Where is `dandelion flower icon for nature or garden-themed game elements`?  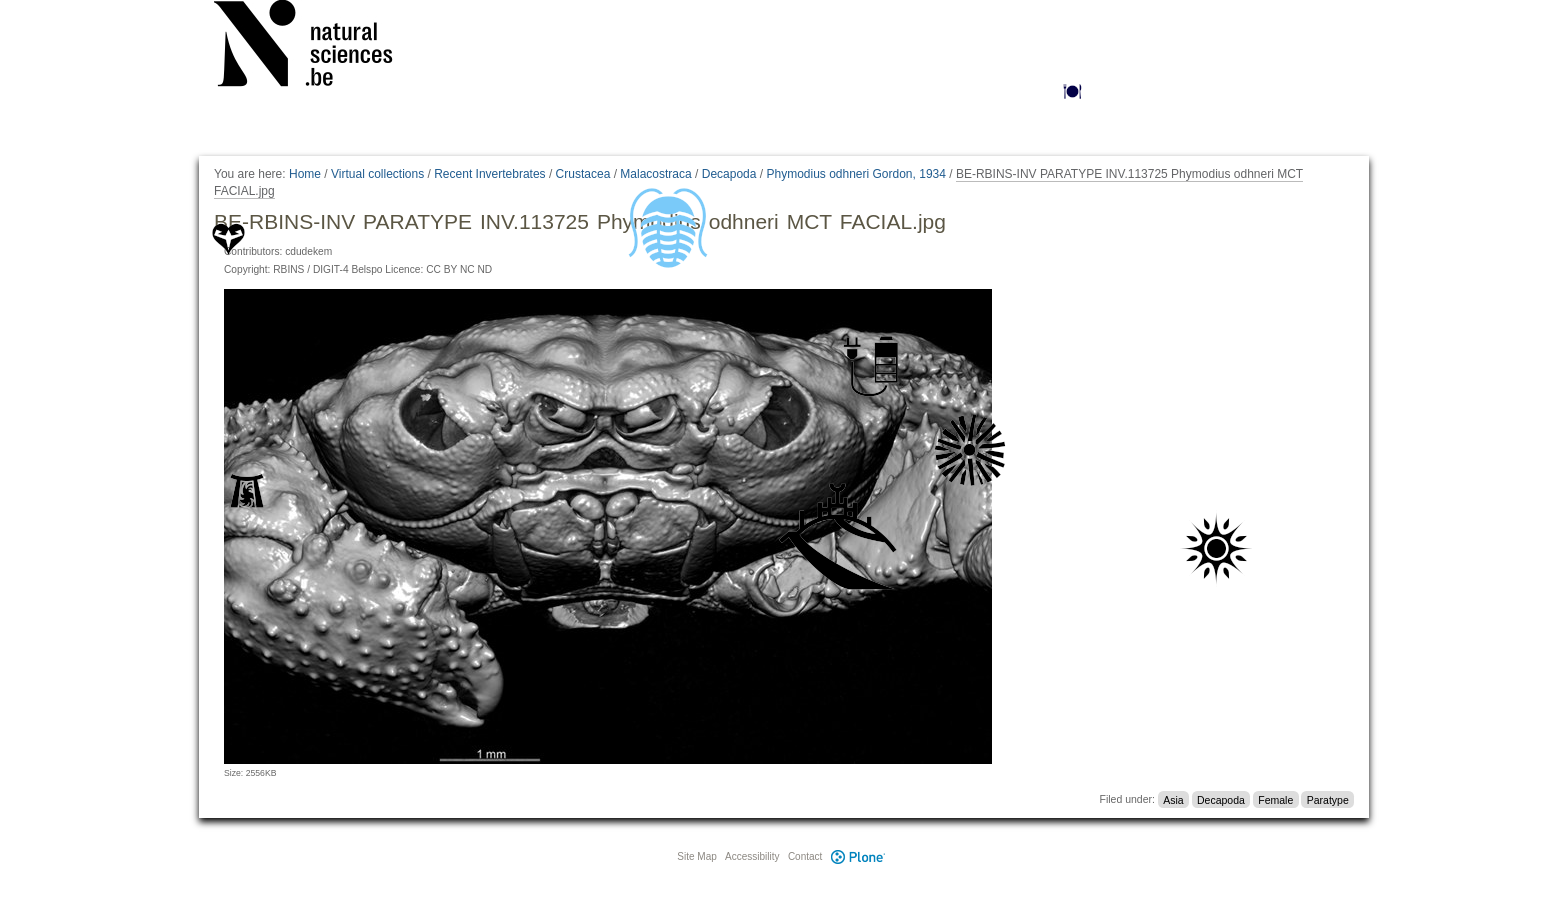 dandelion flower icon for nature or garden-themed game elements is located at coordinates (970, 450).